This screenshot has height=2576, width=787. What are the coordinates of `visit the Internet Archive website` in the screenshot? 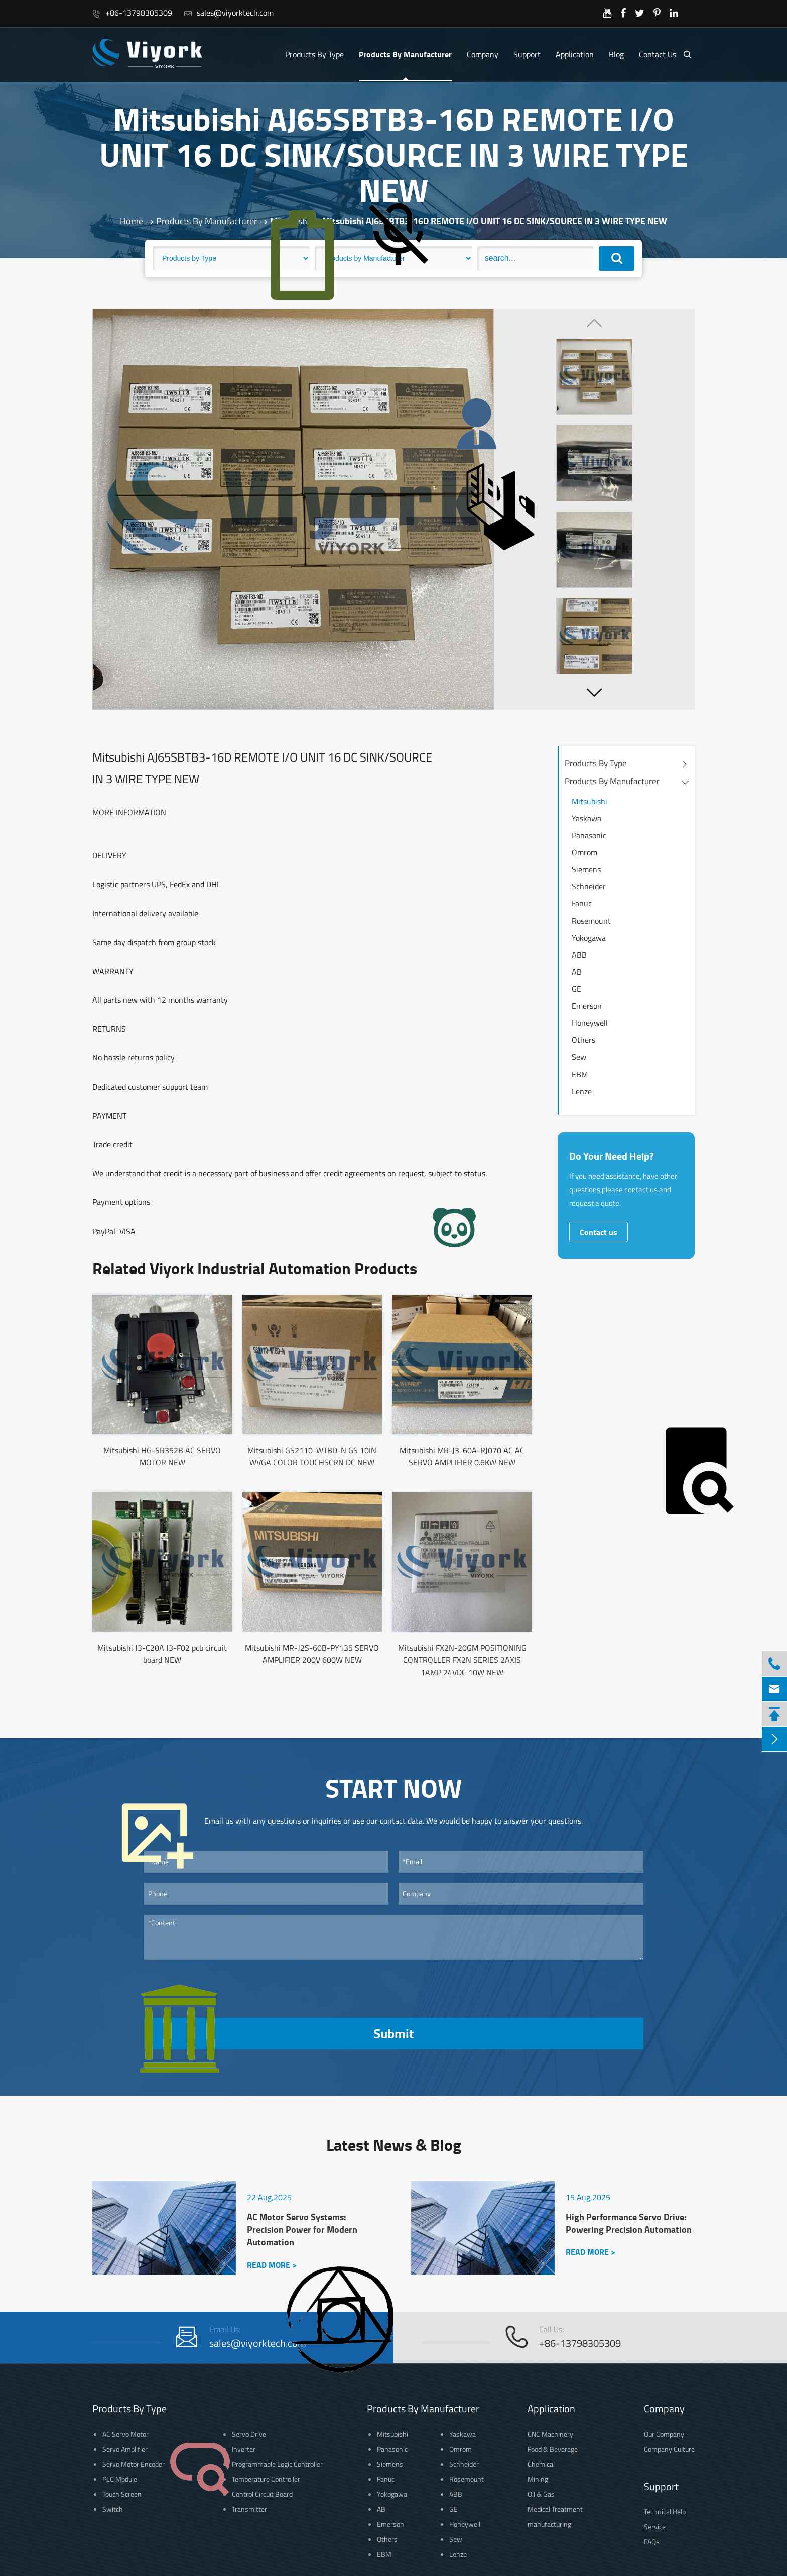 It's located at (180, 2029).